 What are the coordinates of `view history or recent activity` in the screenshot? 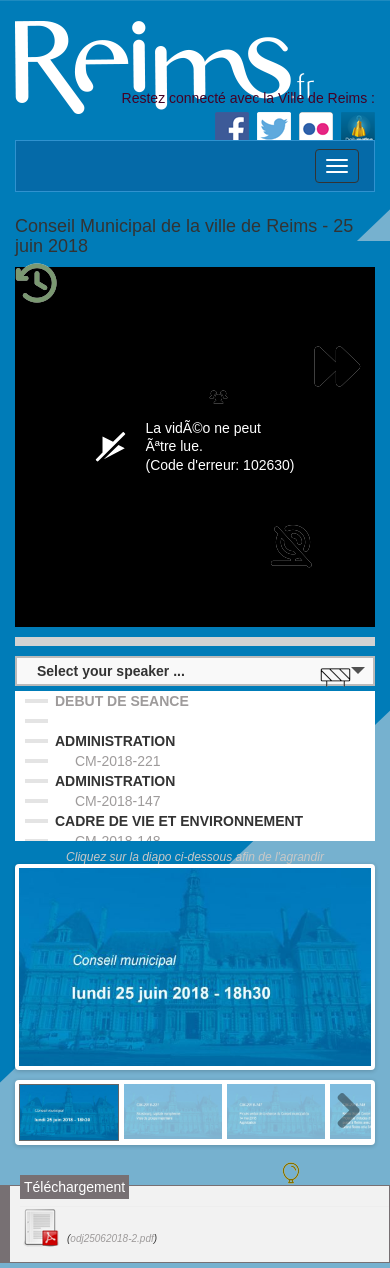 It's located at (37, 283).